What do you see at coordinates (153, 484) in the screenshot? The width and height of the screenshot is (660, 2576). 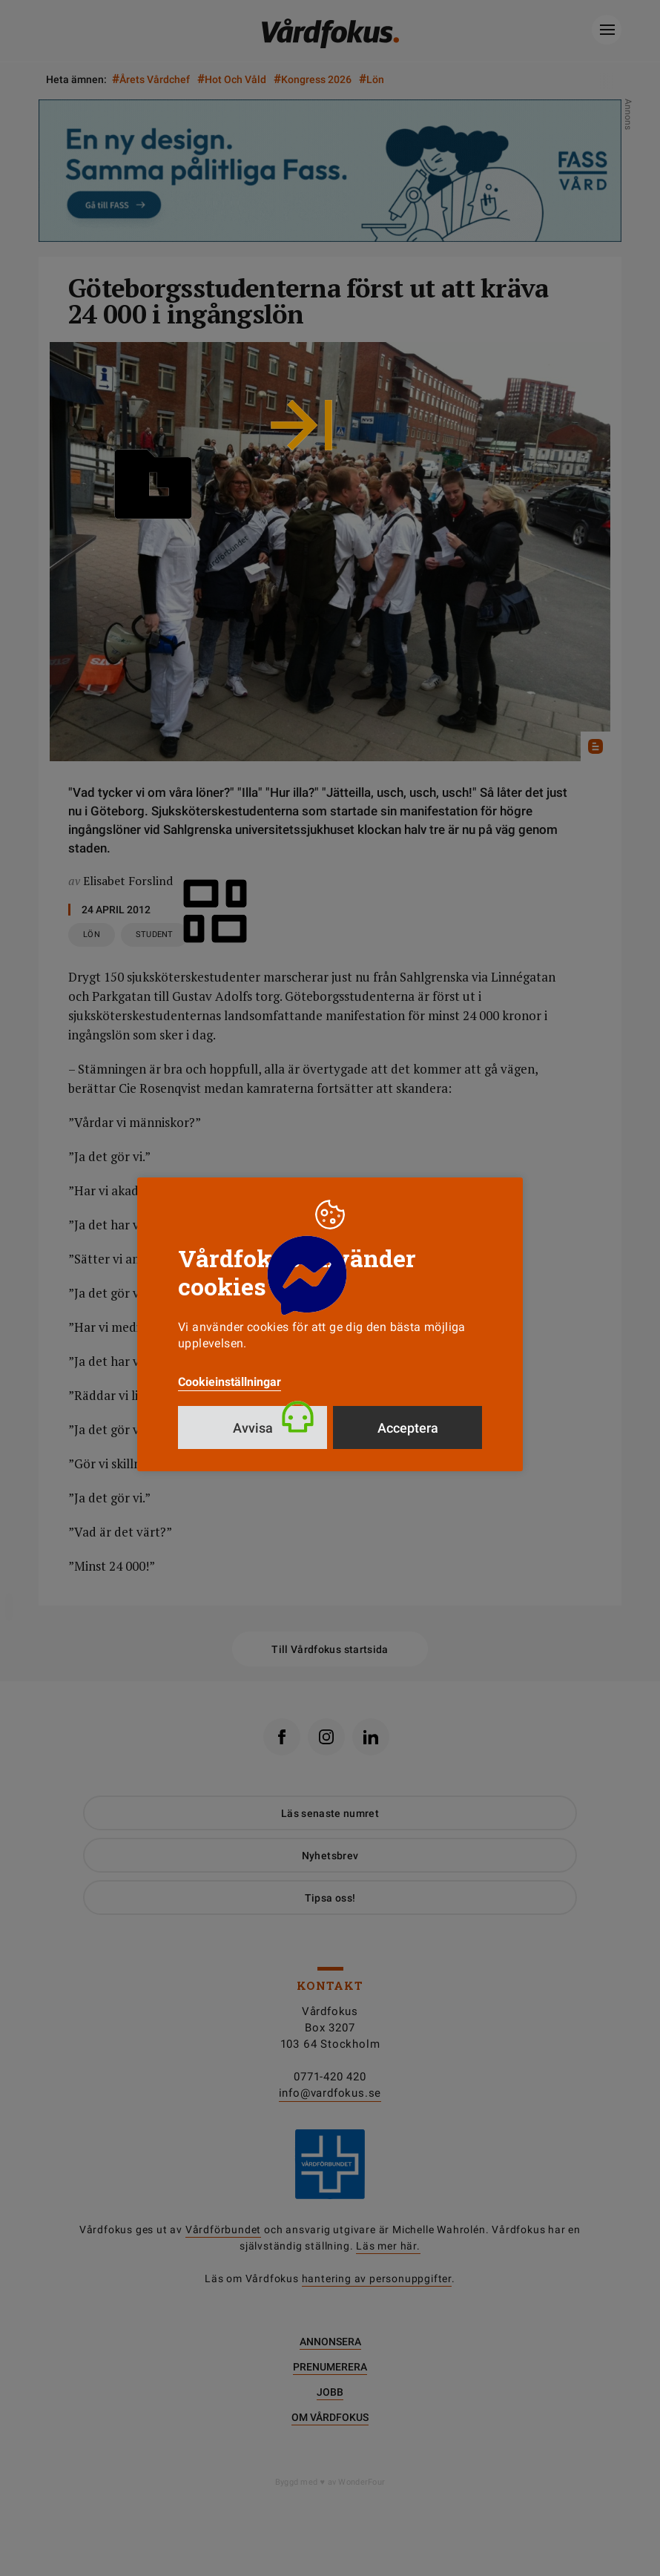 I see `view folder history or recent files` at bounding box center [153, 484].